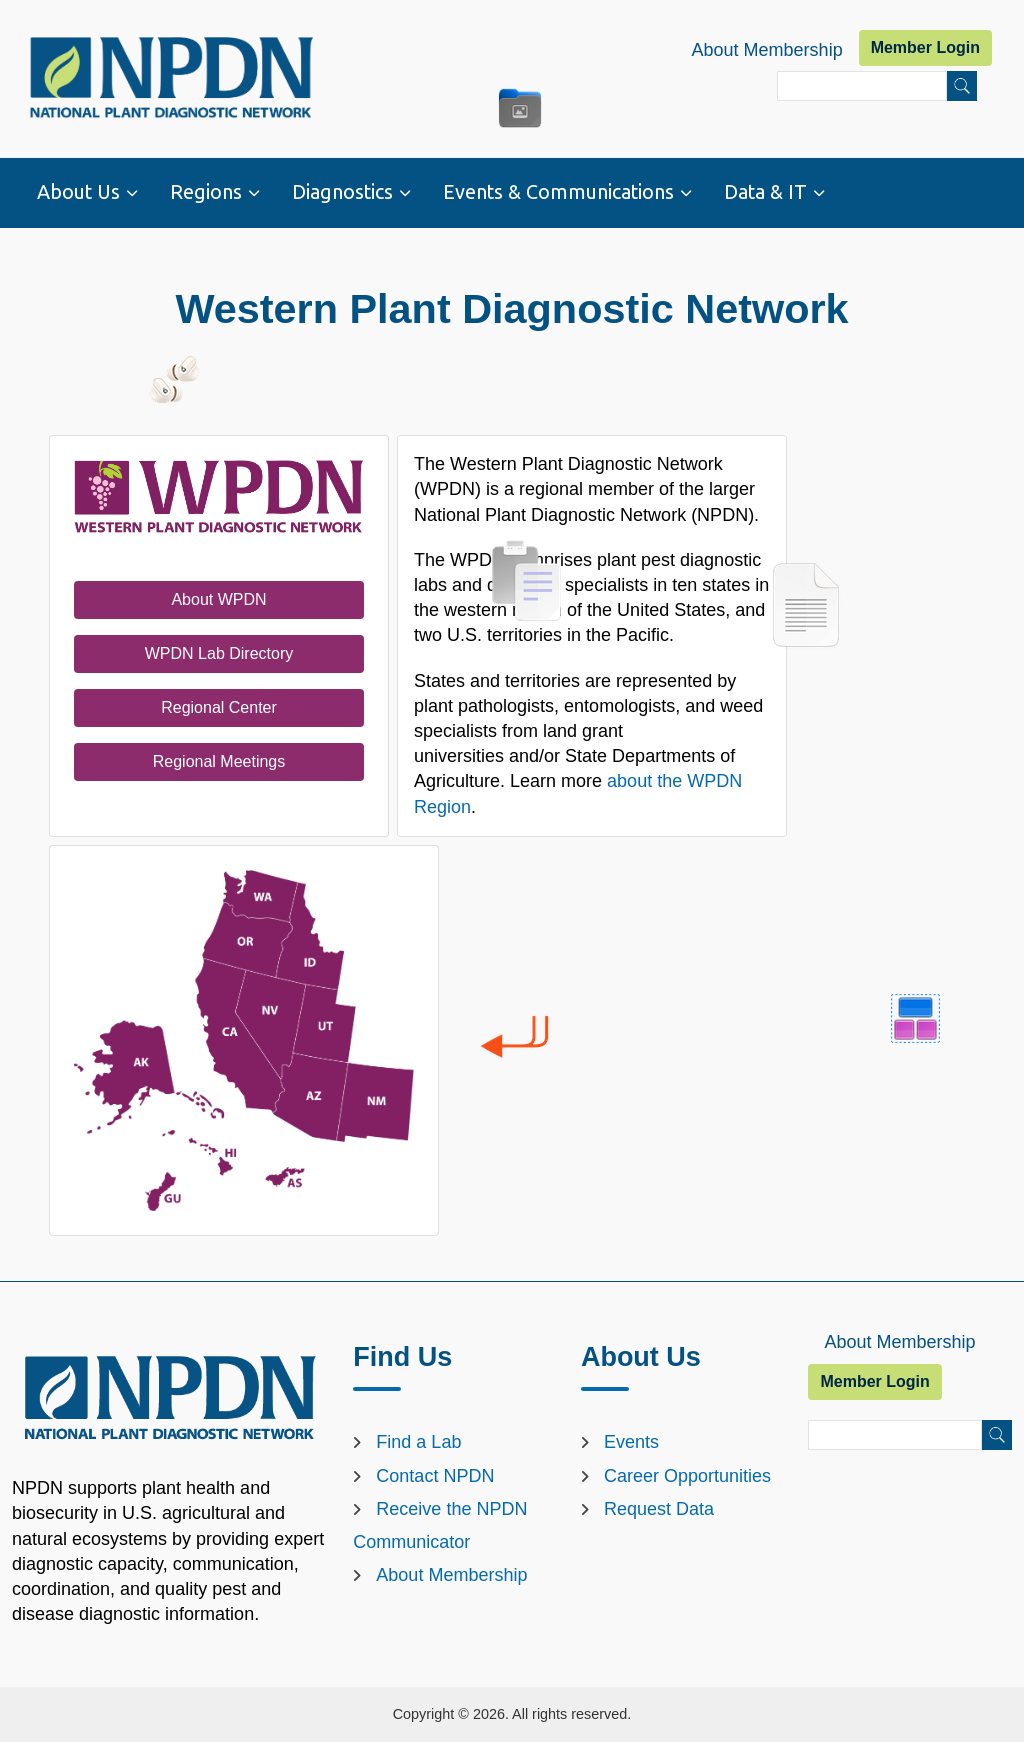 The width and height of the screenshot is (1024, 1742). I want to click on open a text file, so click(806, 605).